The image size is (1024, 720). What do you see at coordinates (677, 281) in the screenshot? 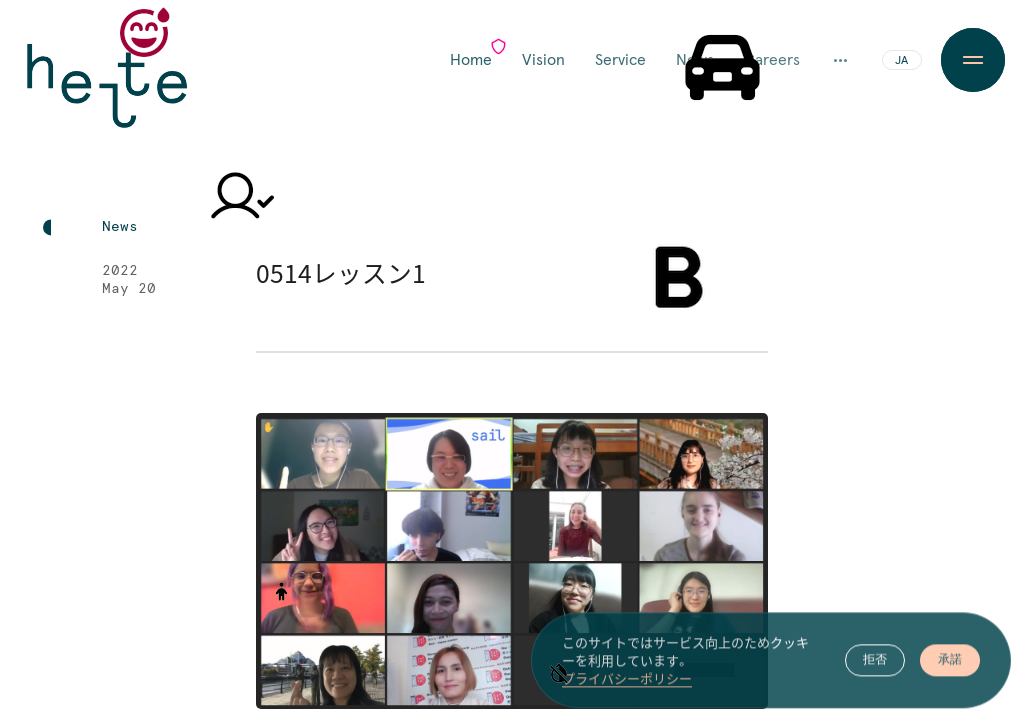
I see `apply bold formatting to selected text` at bounding box center [677, 281].